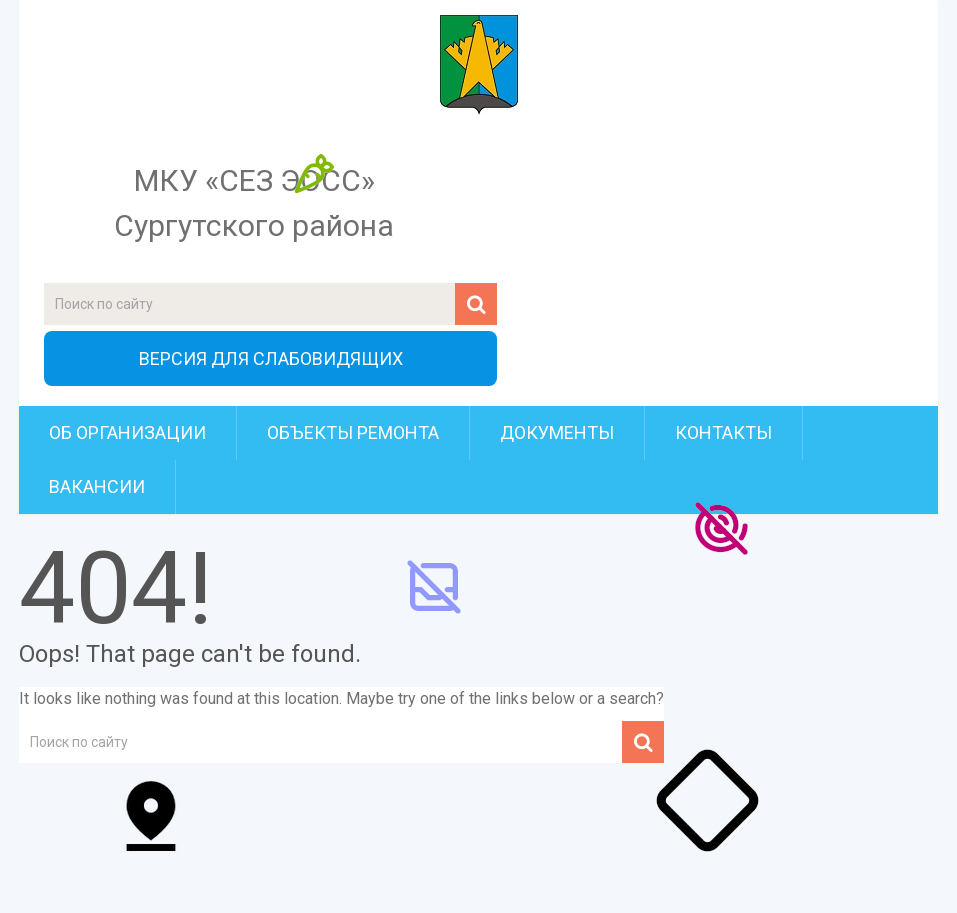 This screenshot has height=913, width=957. What do you see at coordinates (313, 174) in the screenshot?
I see `browse vegetable or produce category` at bounding box center [313, 174].